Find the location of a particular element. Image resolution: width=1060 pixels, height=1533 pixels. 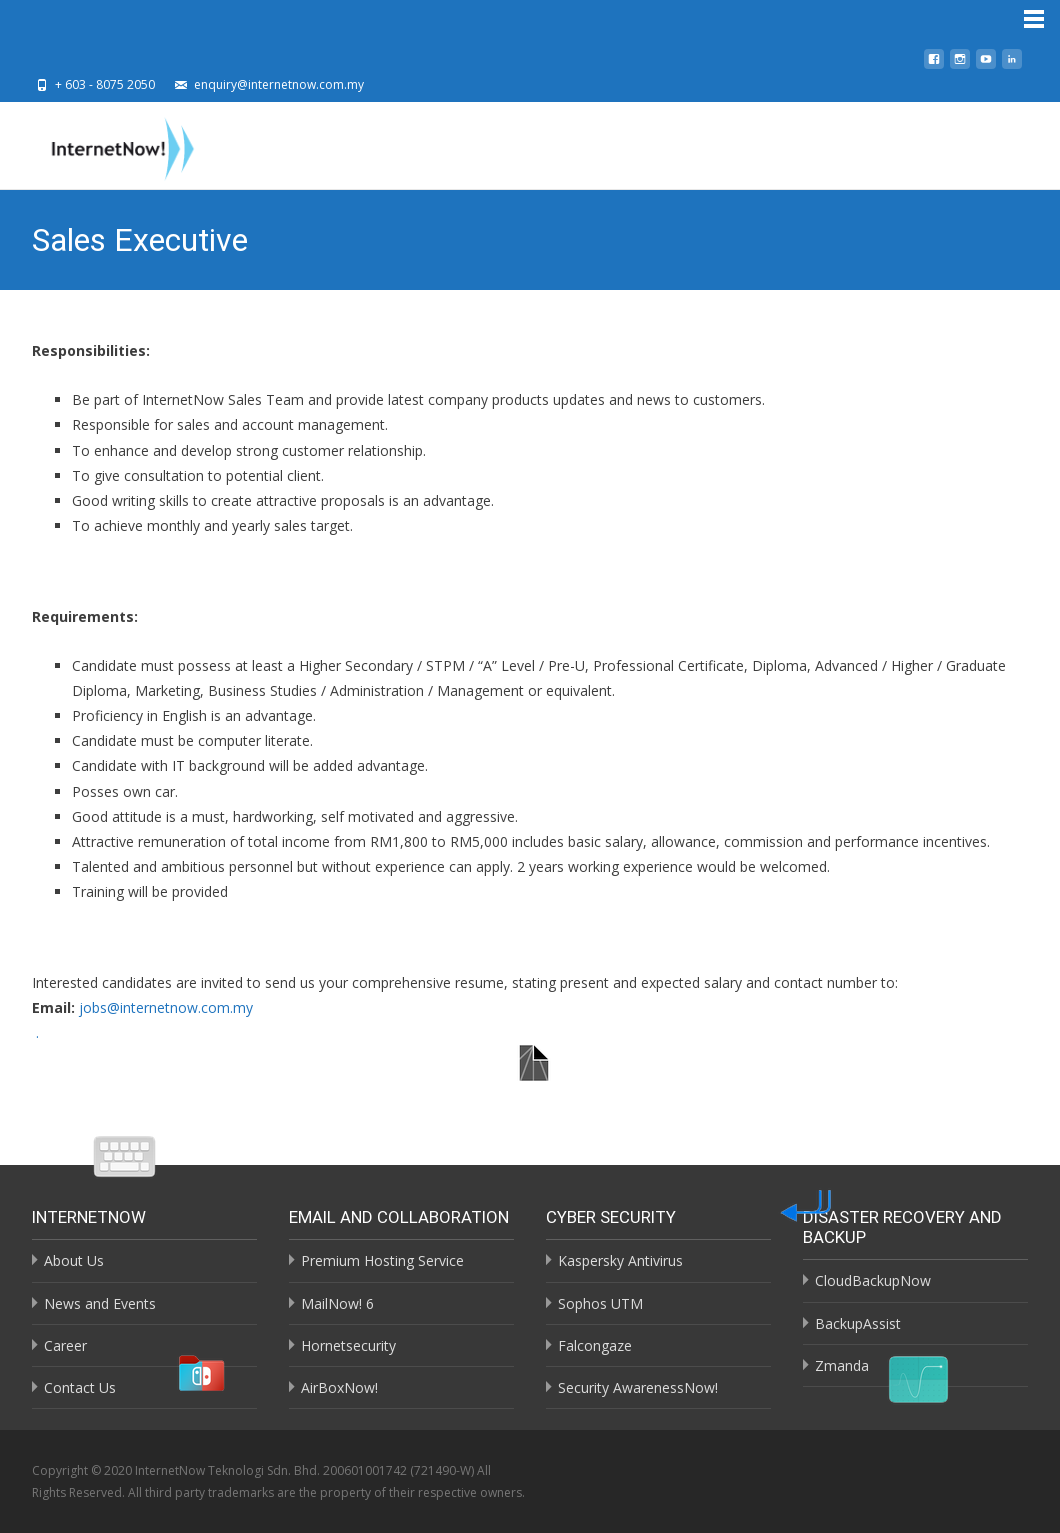

open GNOME Usage system monitor app is located at coordinates (918, 1379).